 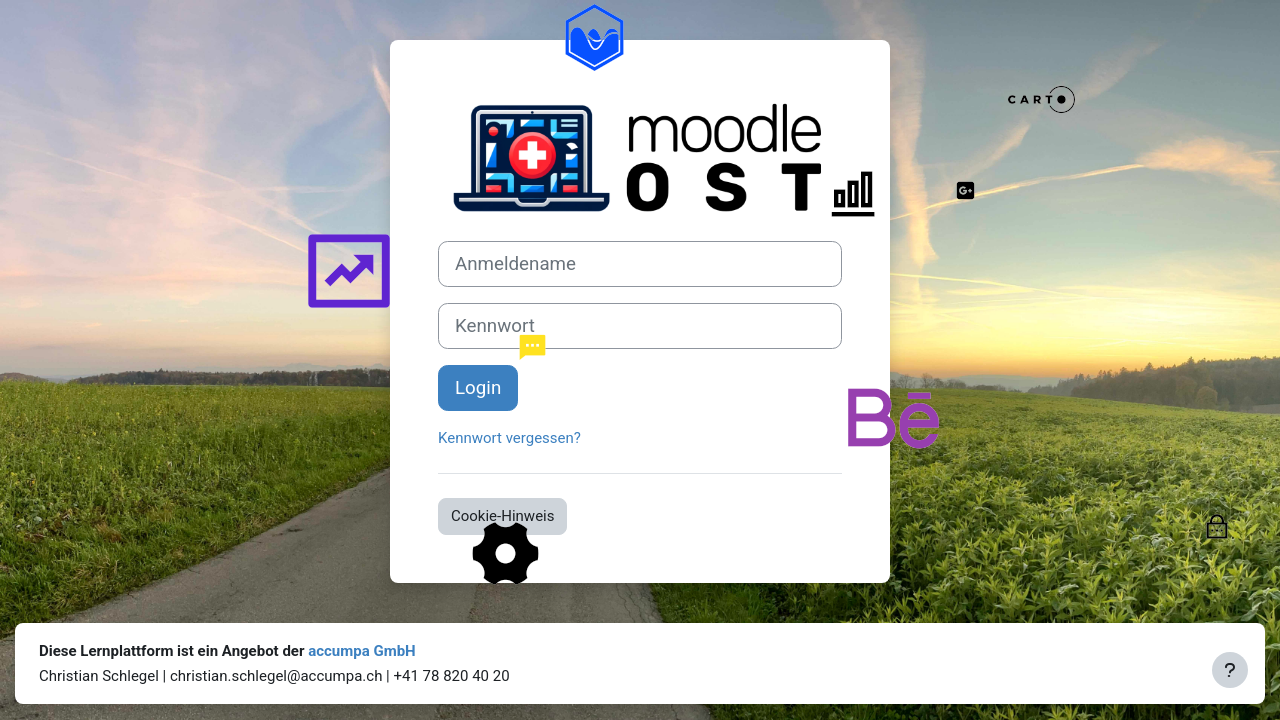 I want to click on chart.js library logo, so click(x=594, y=37).